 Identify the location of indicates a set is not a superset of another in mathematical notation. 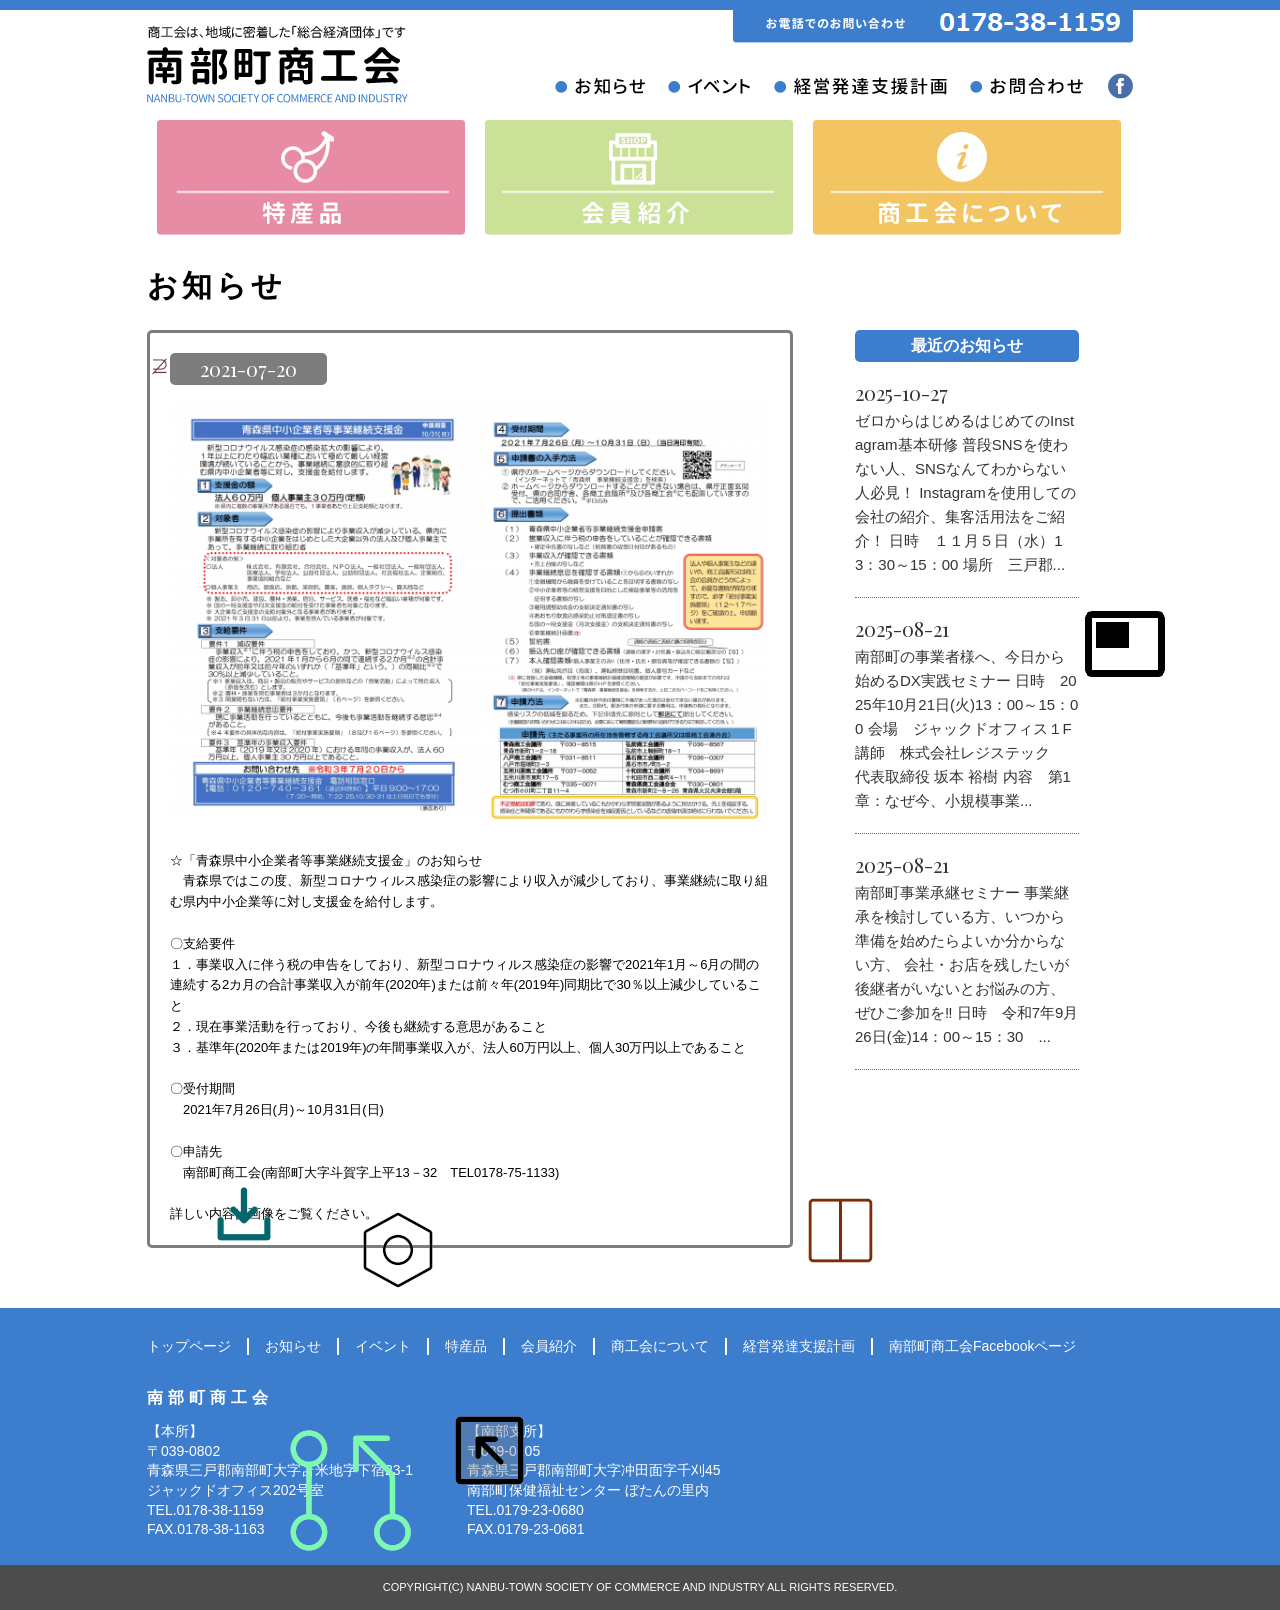
(159, 366).